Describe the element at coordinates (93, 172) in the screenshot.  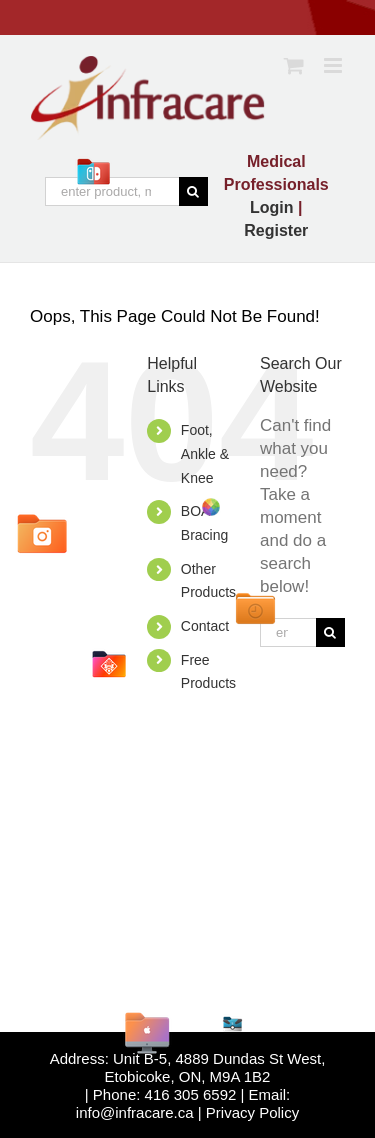
I see `folder containing nintendo switch games or related files` at that location.